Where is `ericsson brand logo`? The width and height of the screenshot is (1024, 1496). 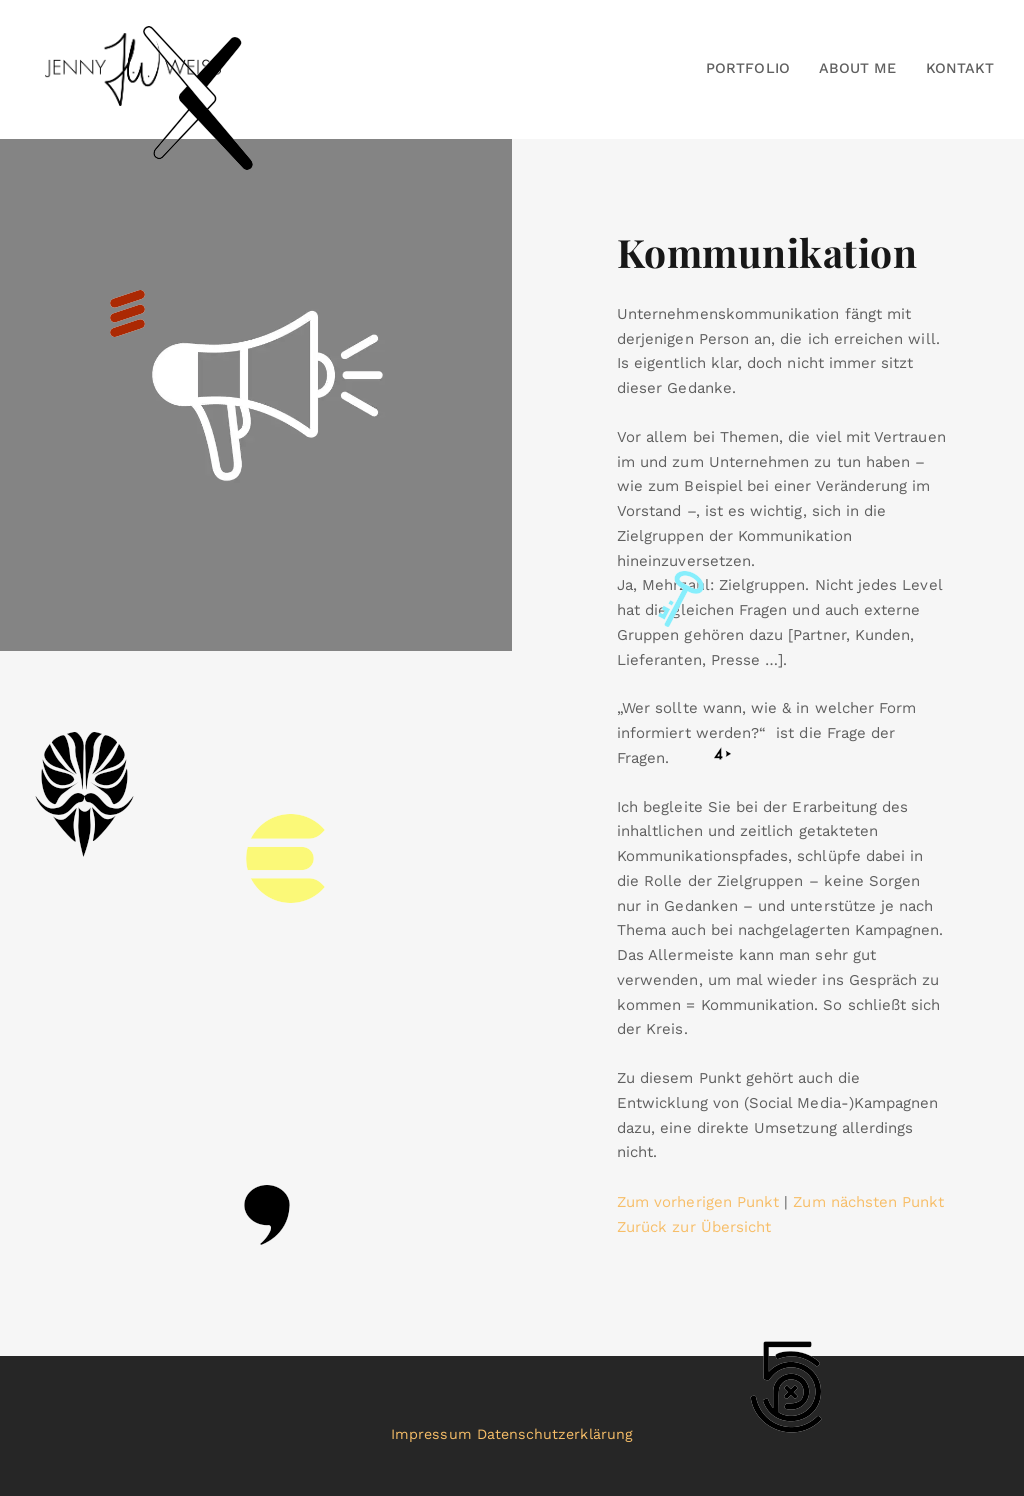 ericsson brand logo is located at coordinates (127, 313).